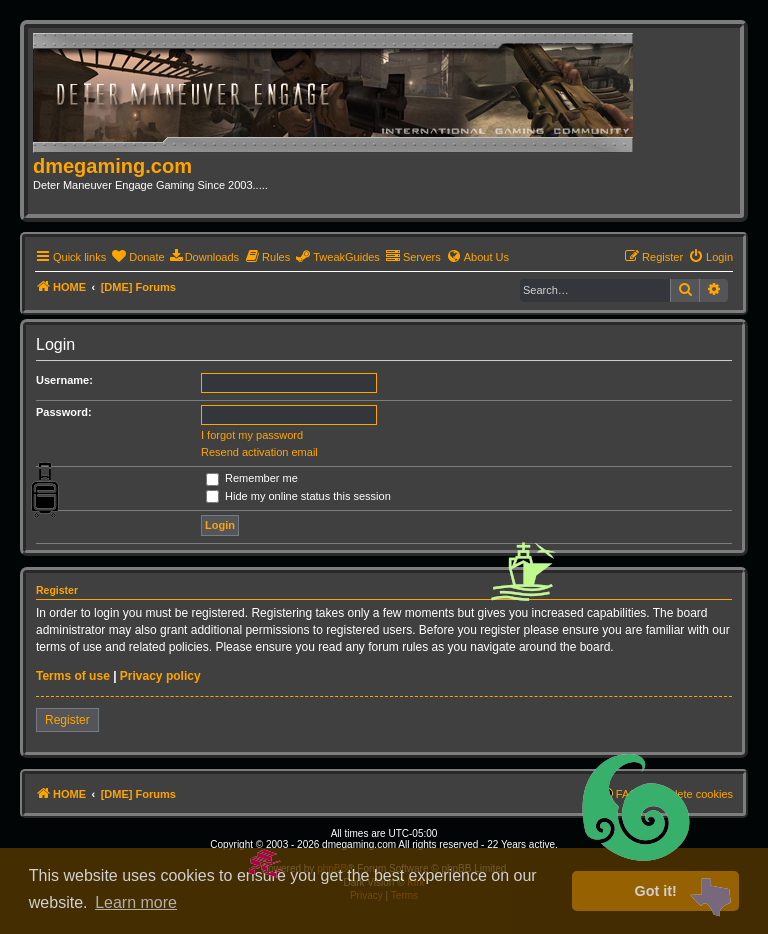 The image size is (768, 934). I want to click on indicates weather conditions in a game interface, so click(635, 807).